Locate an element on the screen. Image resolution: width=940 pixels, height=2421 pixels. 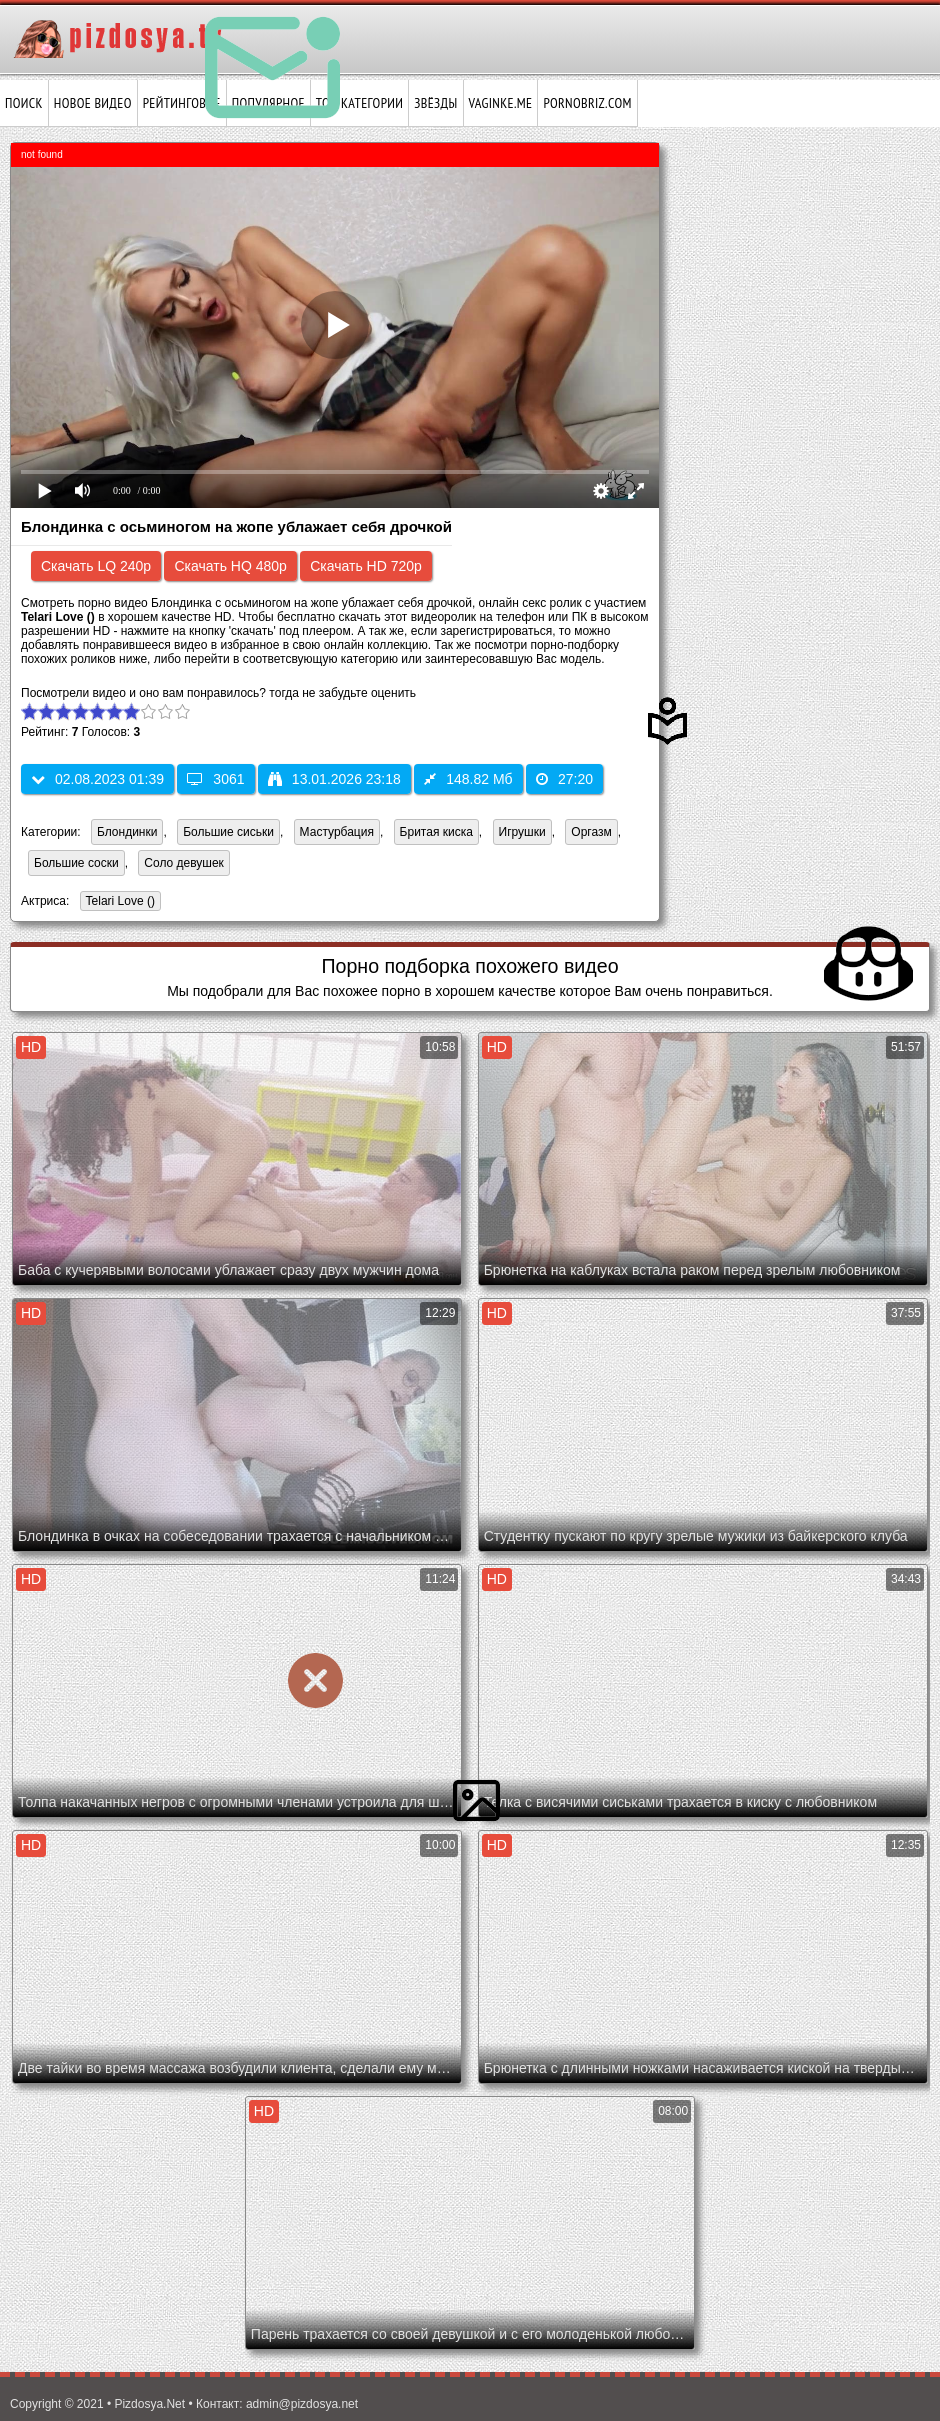
close or dismiss a dialog is located at coordinates (315, 1680).